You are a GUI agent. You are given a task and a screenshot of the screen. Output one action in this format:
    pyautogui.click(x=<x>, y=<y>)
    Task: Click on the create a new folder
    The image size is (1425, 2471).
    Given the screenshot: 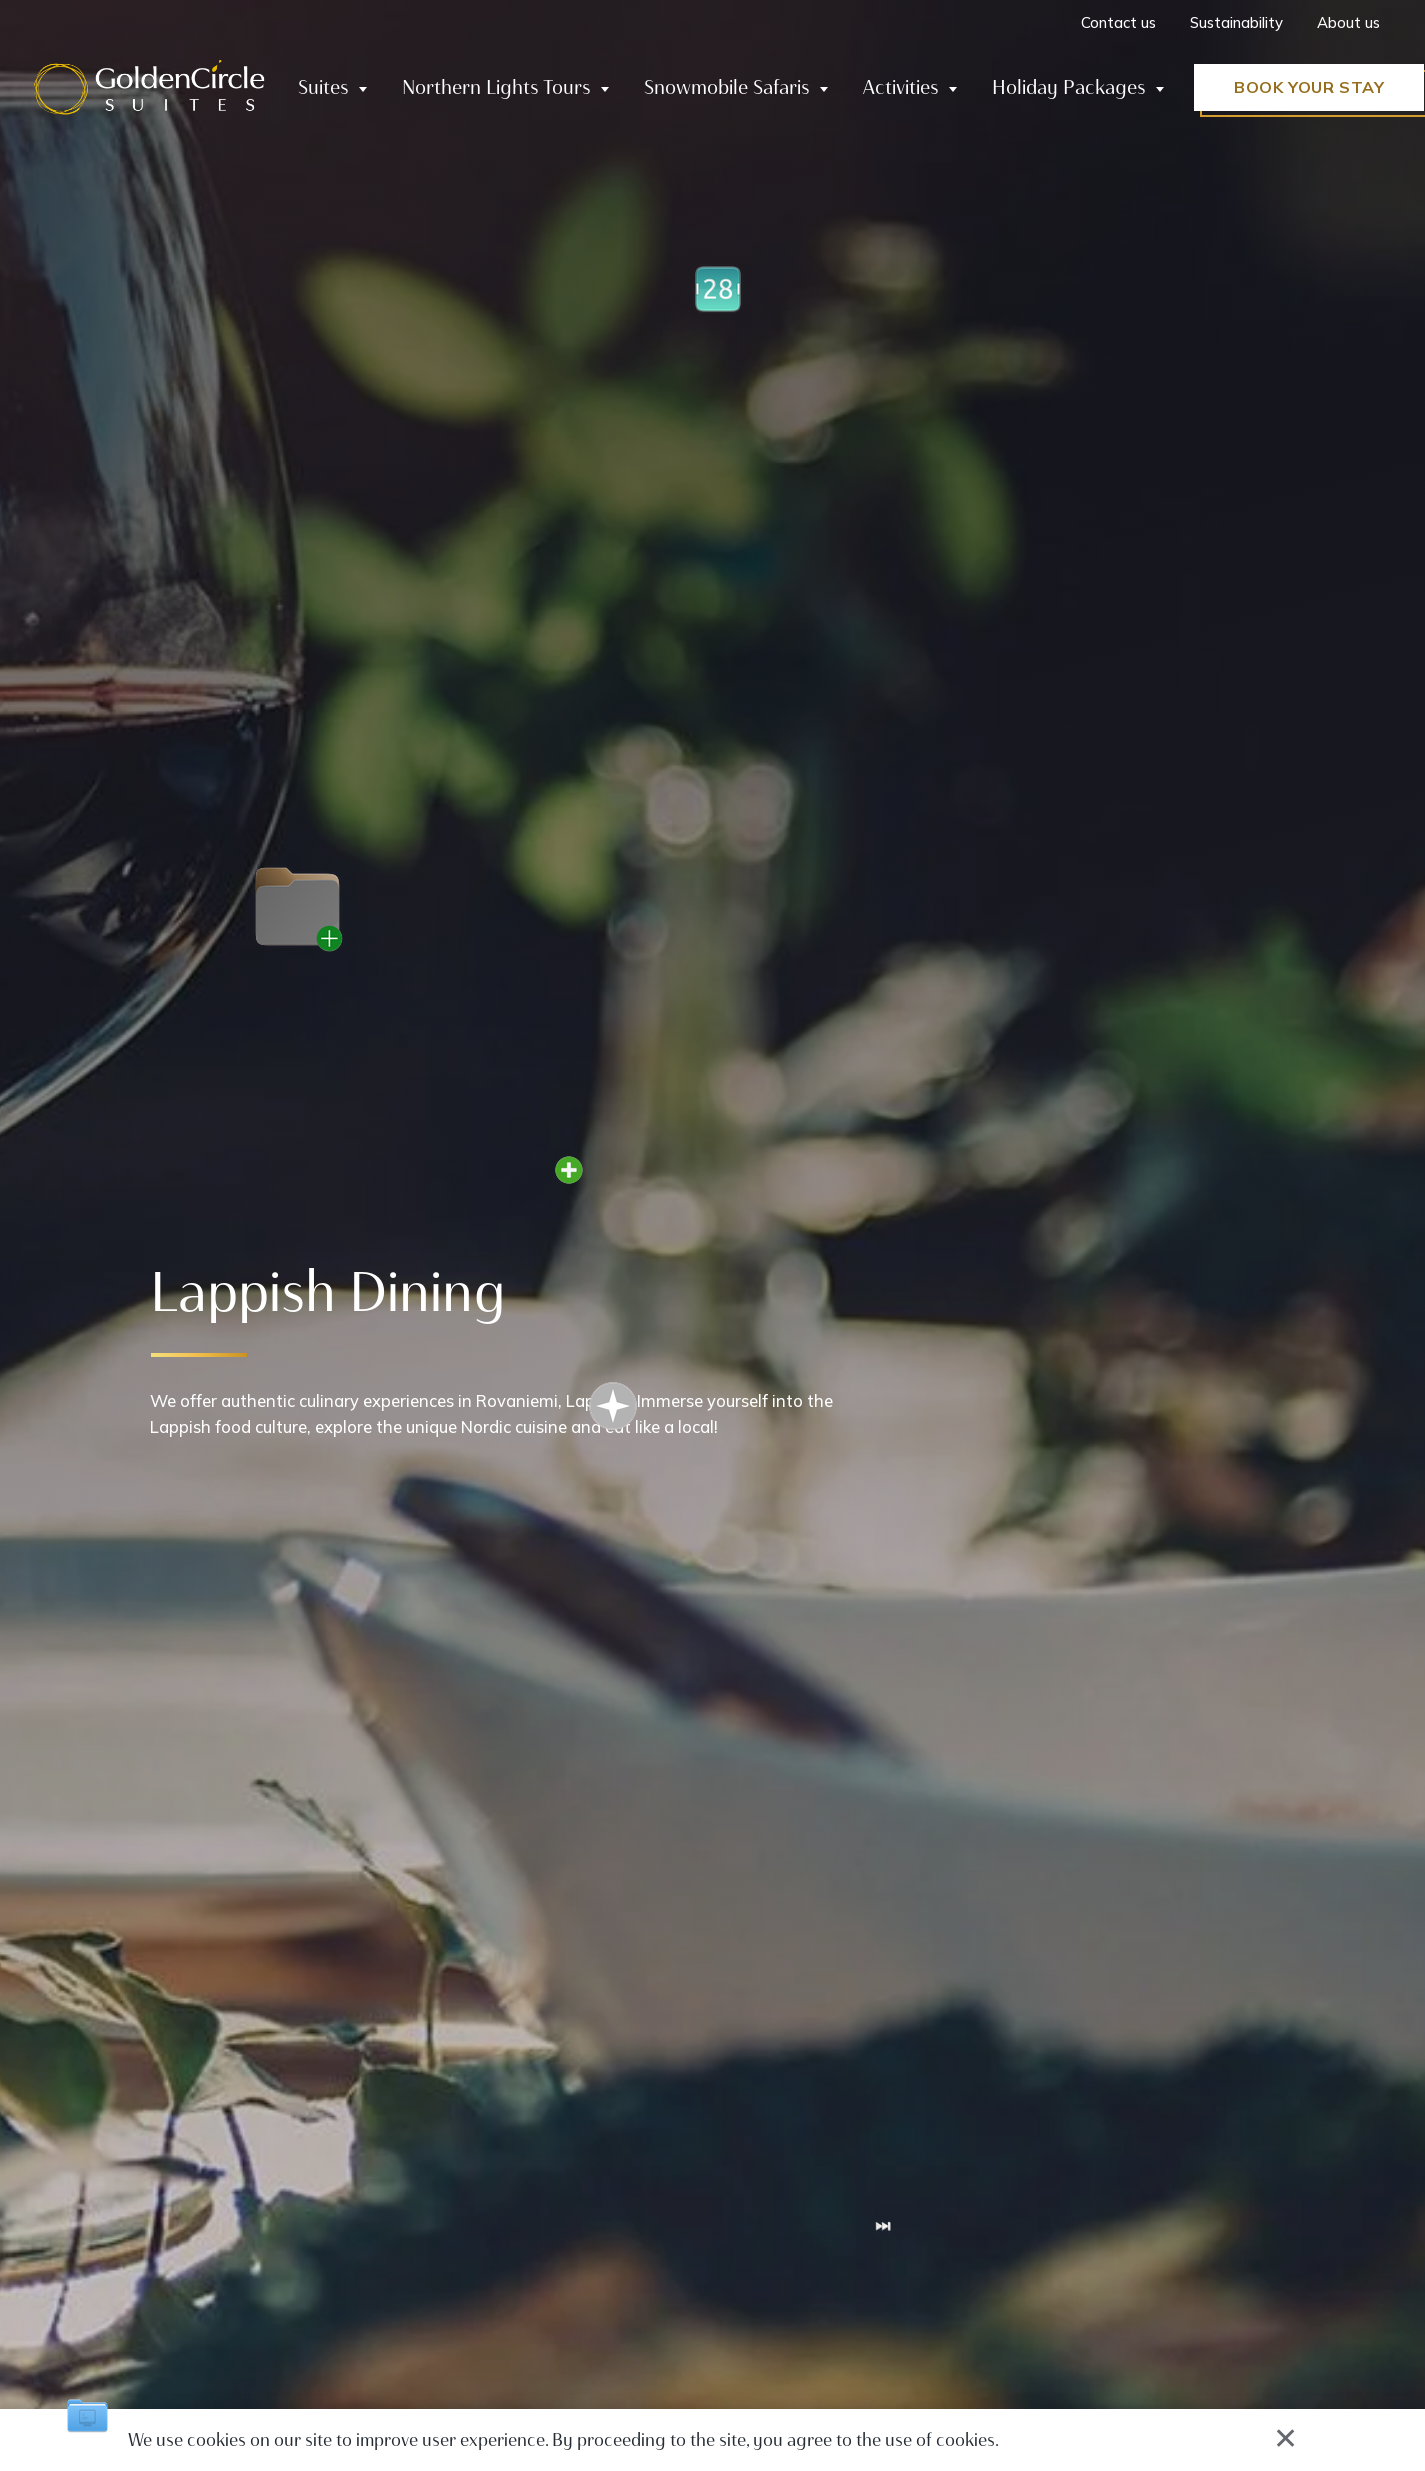 What is the action you would take?
    pyautogui.click(x=297, y=906)
    